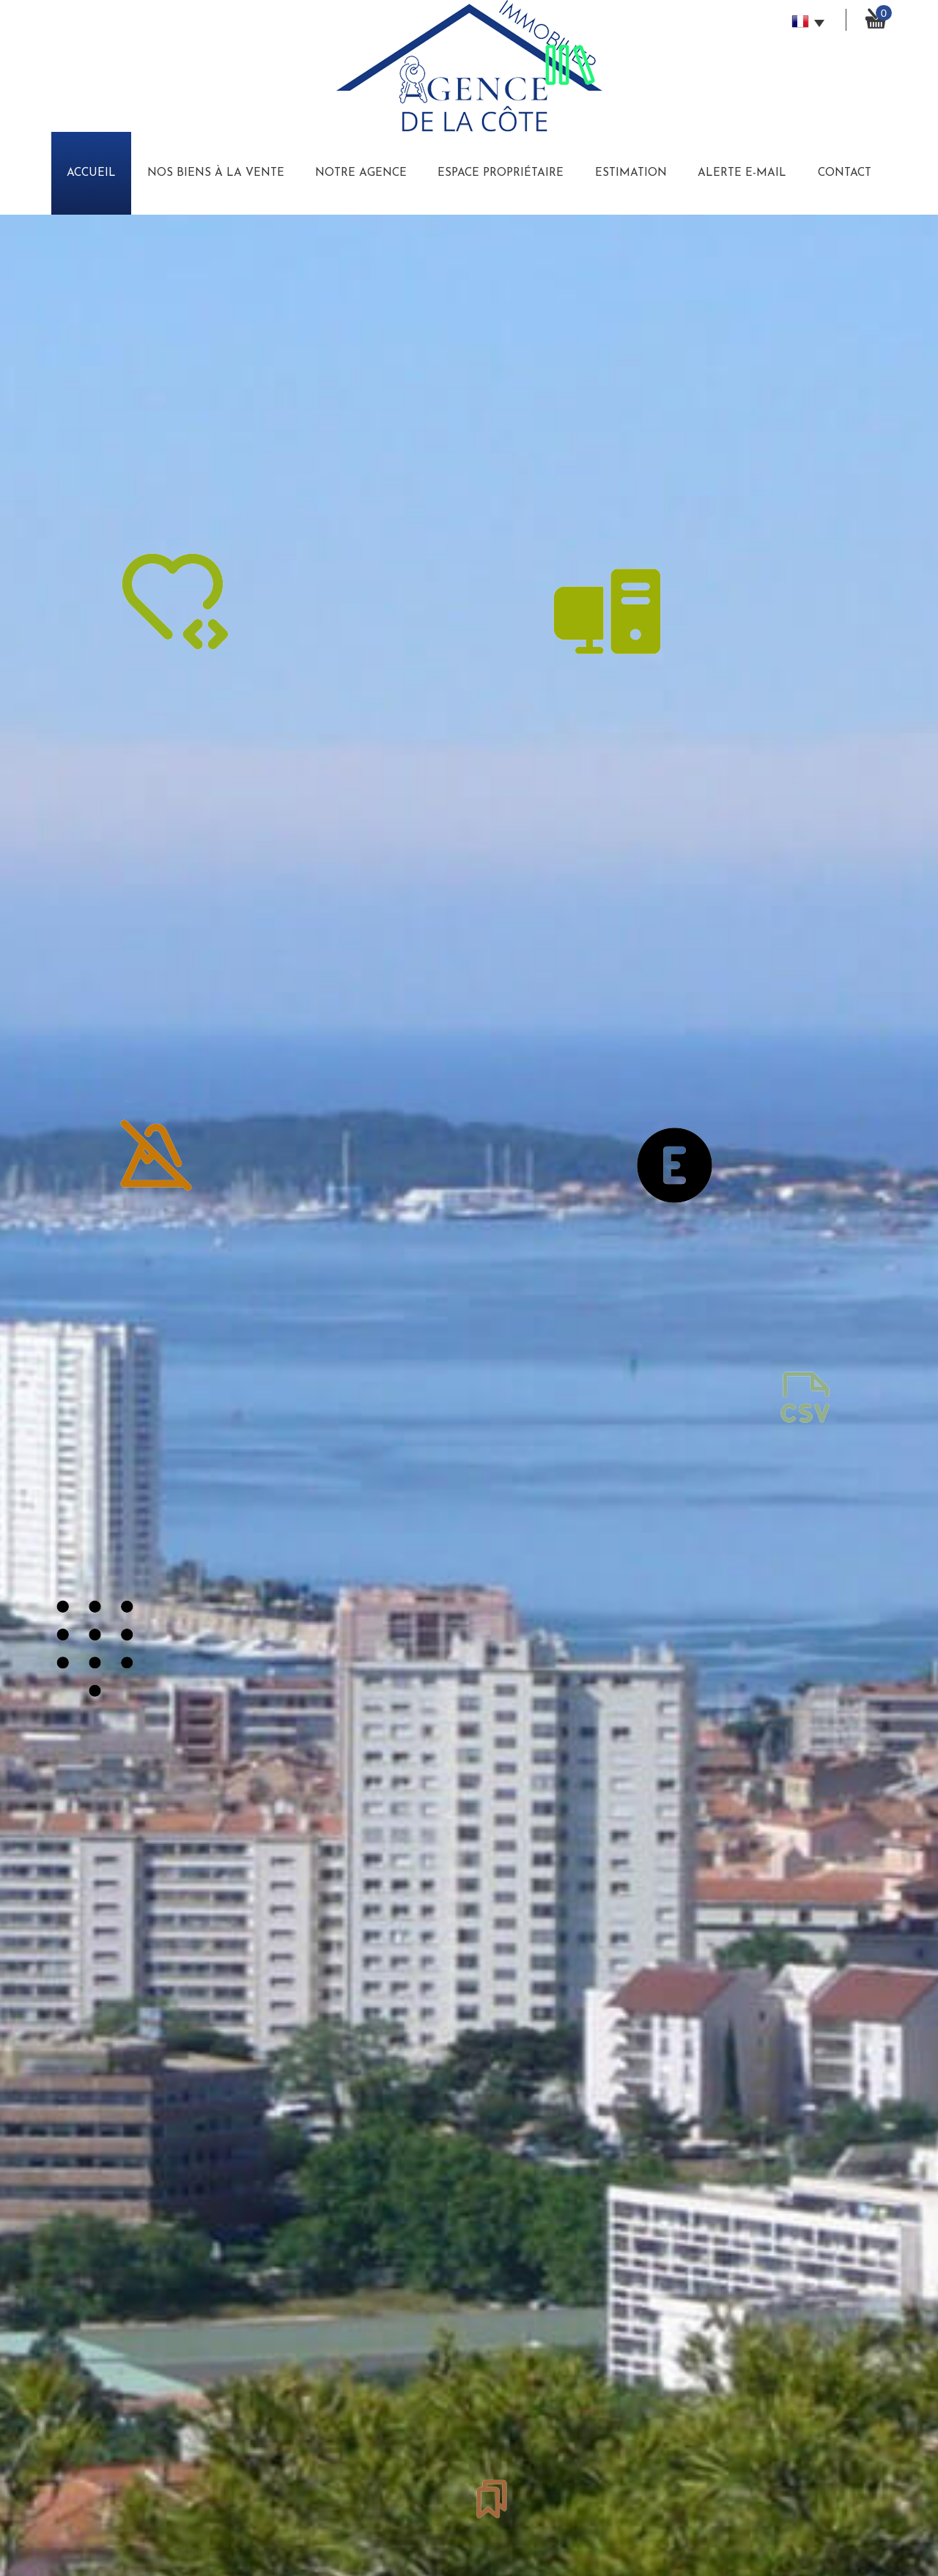 This screenshot has height=2576, width=938. What do you see at coordinates (156, 1155) in the screenshot?
I see `image unavailable or cannot be displayed` at bounding box center [156, 1155].